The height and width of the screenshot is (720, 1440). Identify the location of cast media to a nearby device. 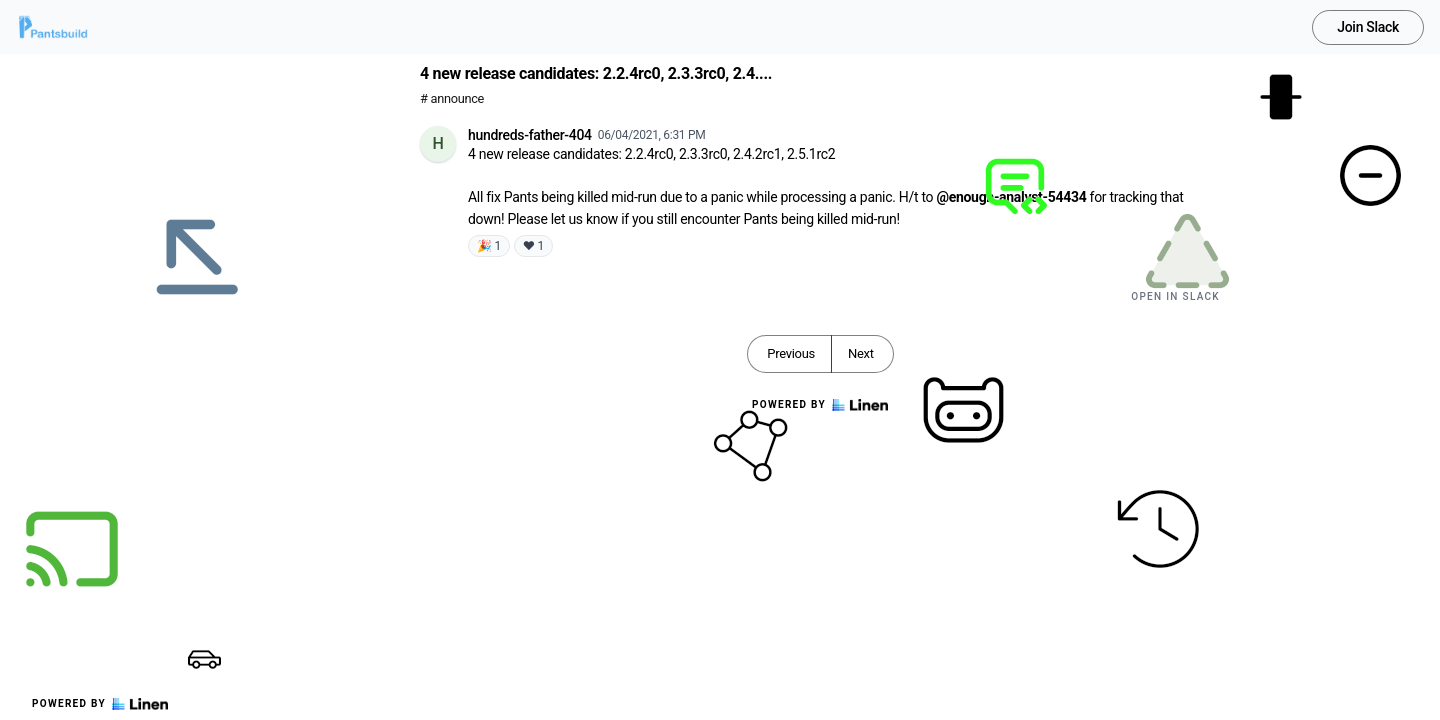
(72, 549).